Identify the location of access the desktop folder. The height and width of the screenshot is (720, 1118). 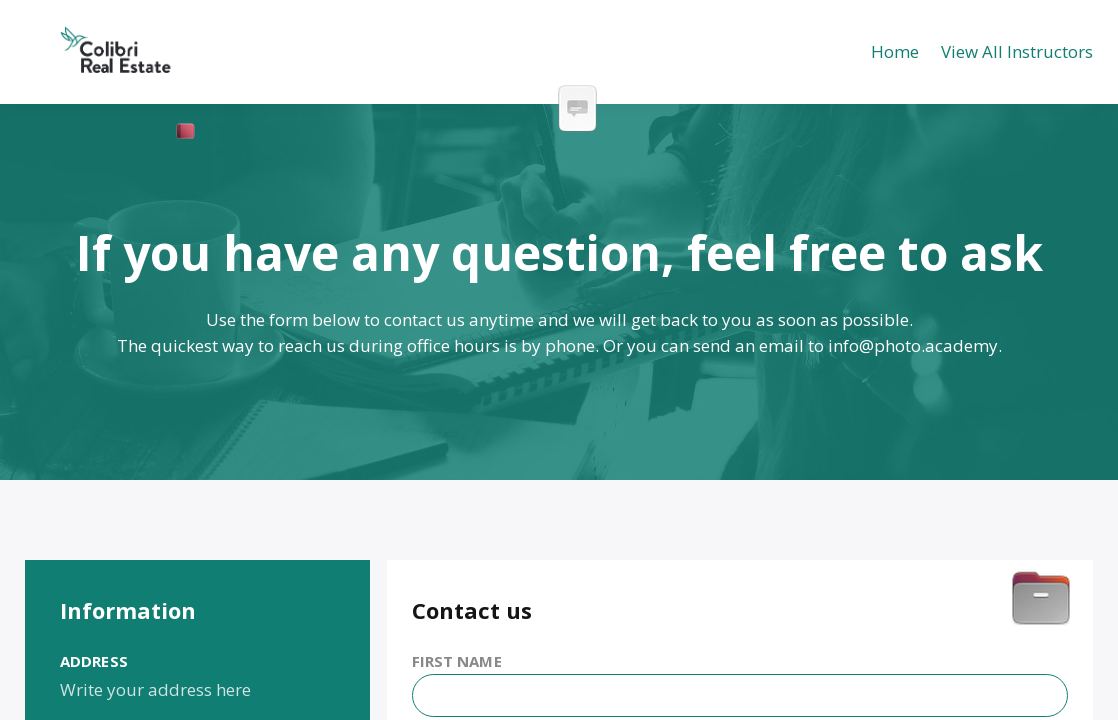
(185, 130).